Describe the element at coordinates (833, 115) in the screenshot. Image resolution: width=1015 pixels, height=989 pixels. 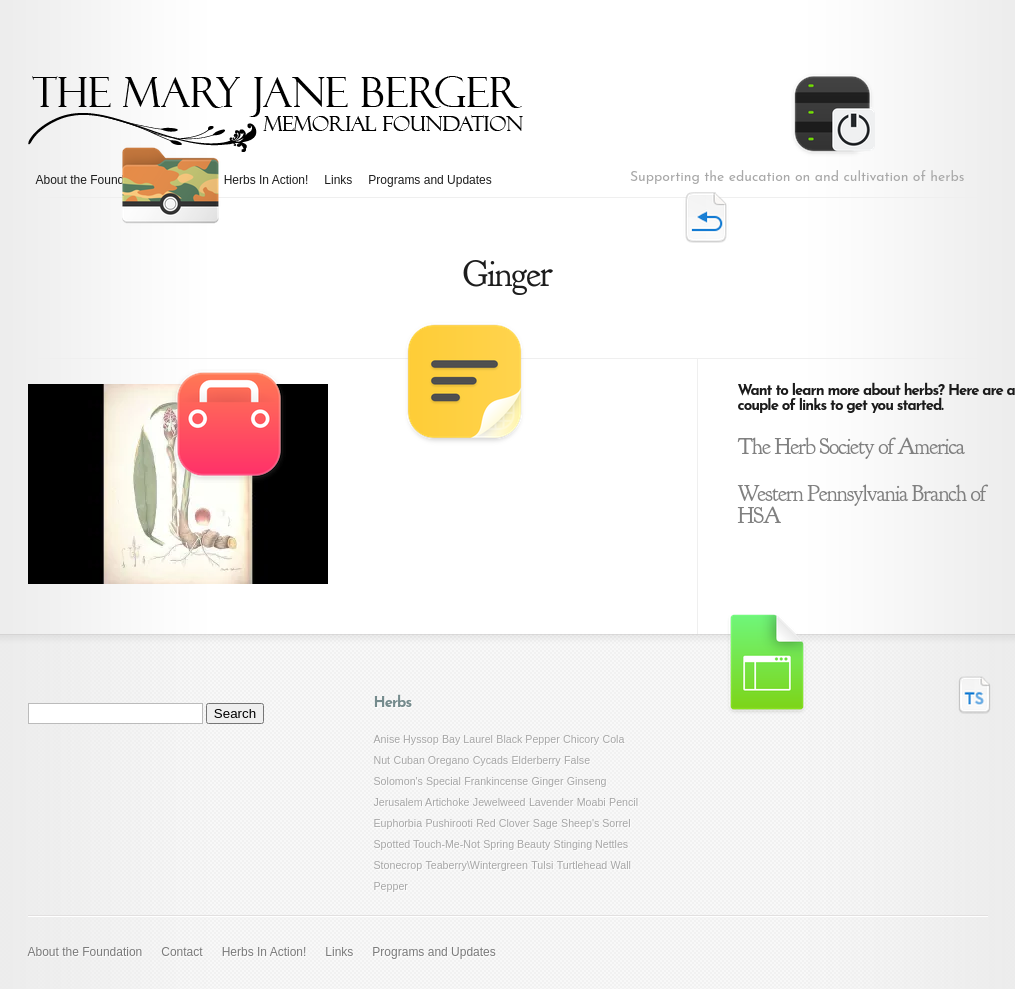
I see `configure network boot server settings` at that location.